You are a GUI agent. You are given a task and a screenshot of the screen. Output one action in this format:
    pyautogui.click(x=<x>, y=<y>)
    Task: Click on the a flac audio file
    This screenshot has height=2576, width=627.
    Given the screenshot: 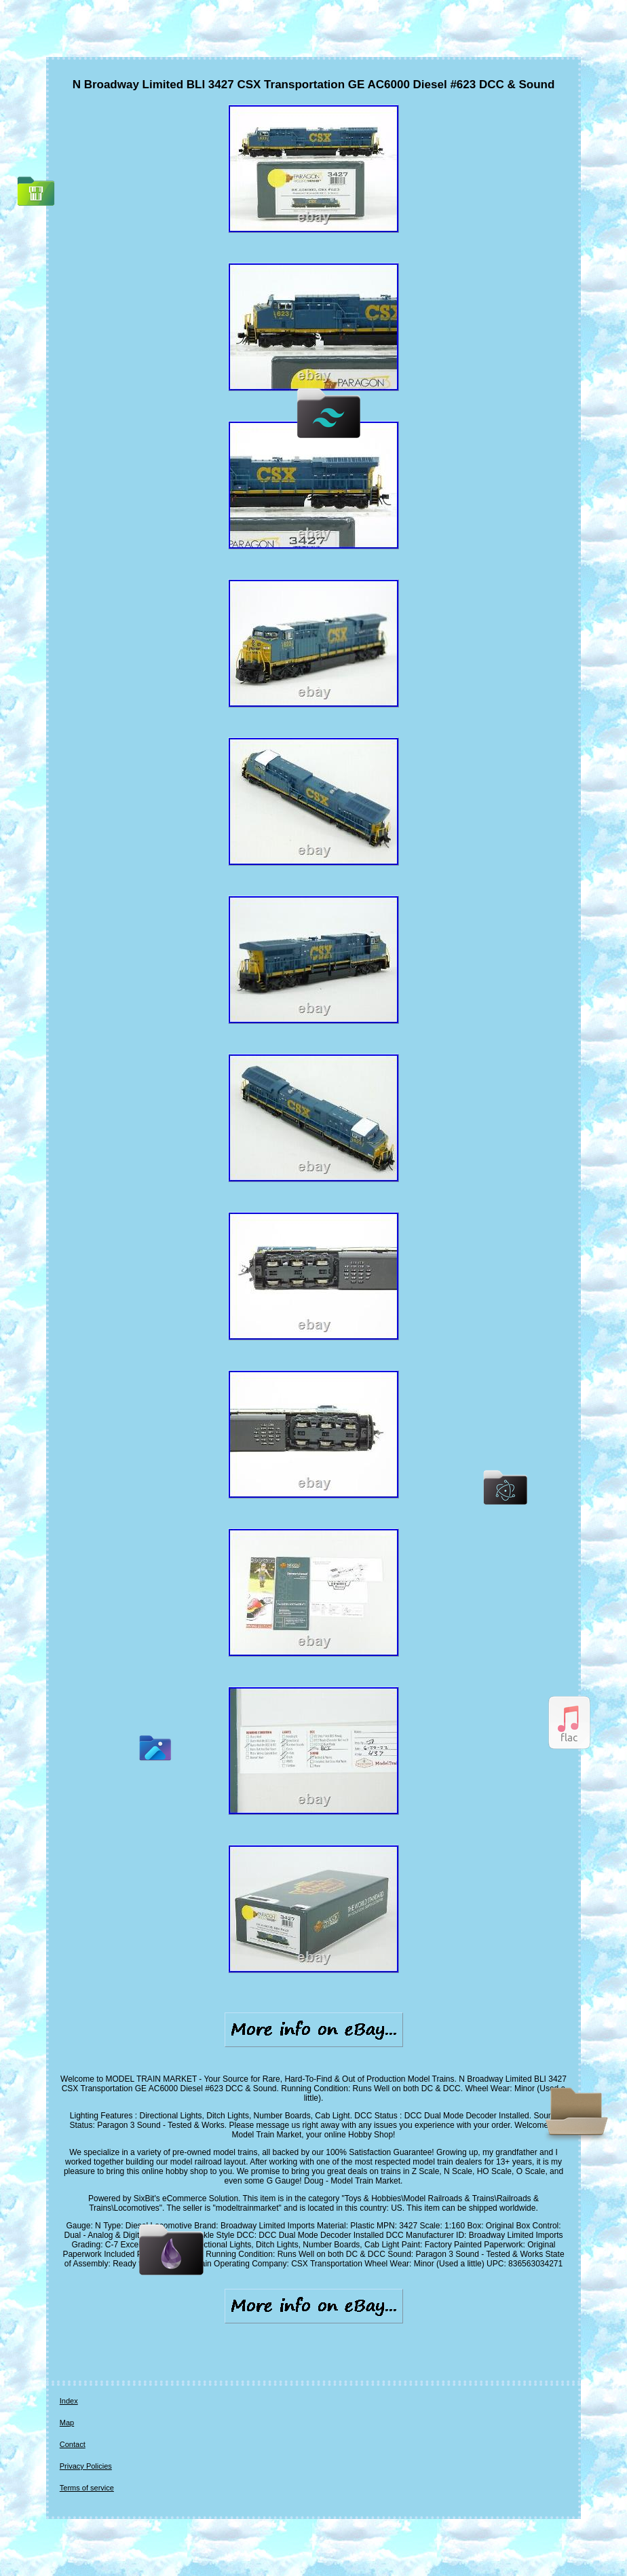 What is the action you would take?
    pyautogui.click(x=569, y=1723)
    